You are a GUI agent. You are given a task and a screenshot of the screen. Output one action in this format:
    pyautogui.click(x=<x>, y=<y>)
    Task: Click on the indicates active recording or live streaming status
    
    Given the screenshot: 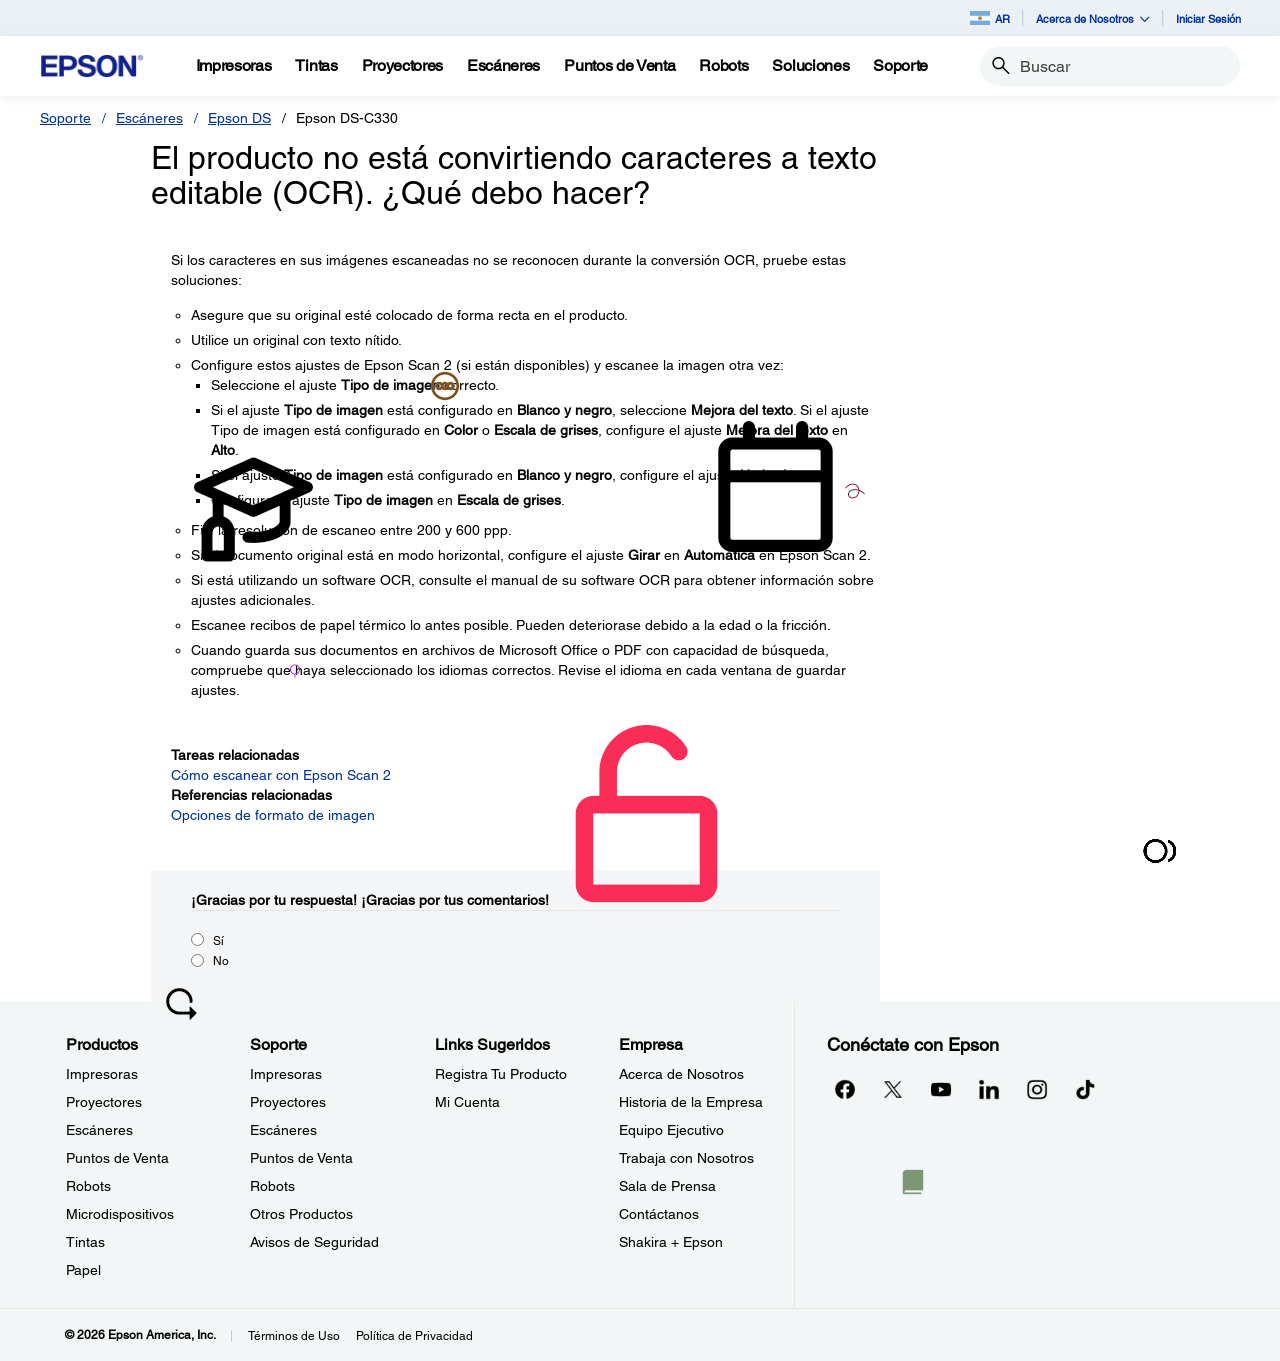 What is the action you would take?
    pyautogui.click(x=1160, y=851)
    